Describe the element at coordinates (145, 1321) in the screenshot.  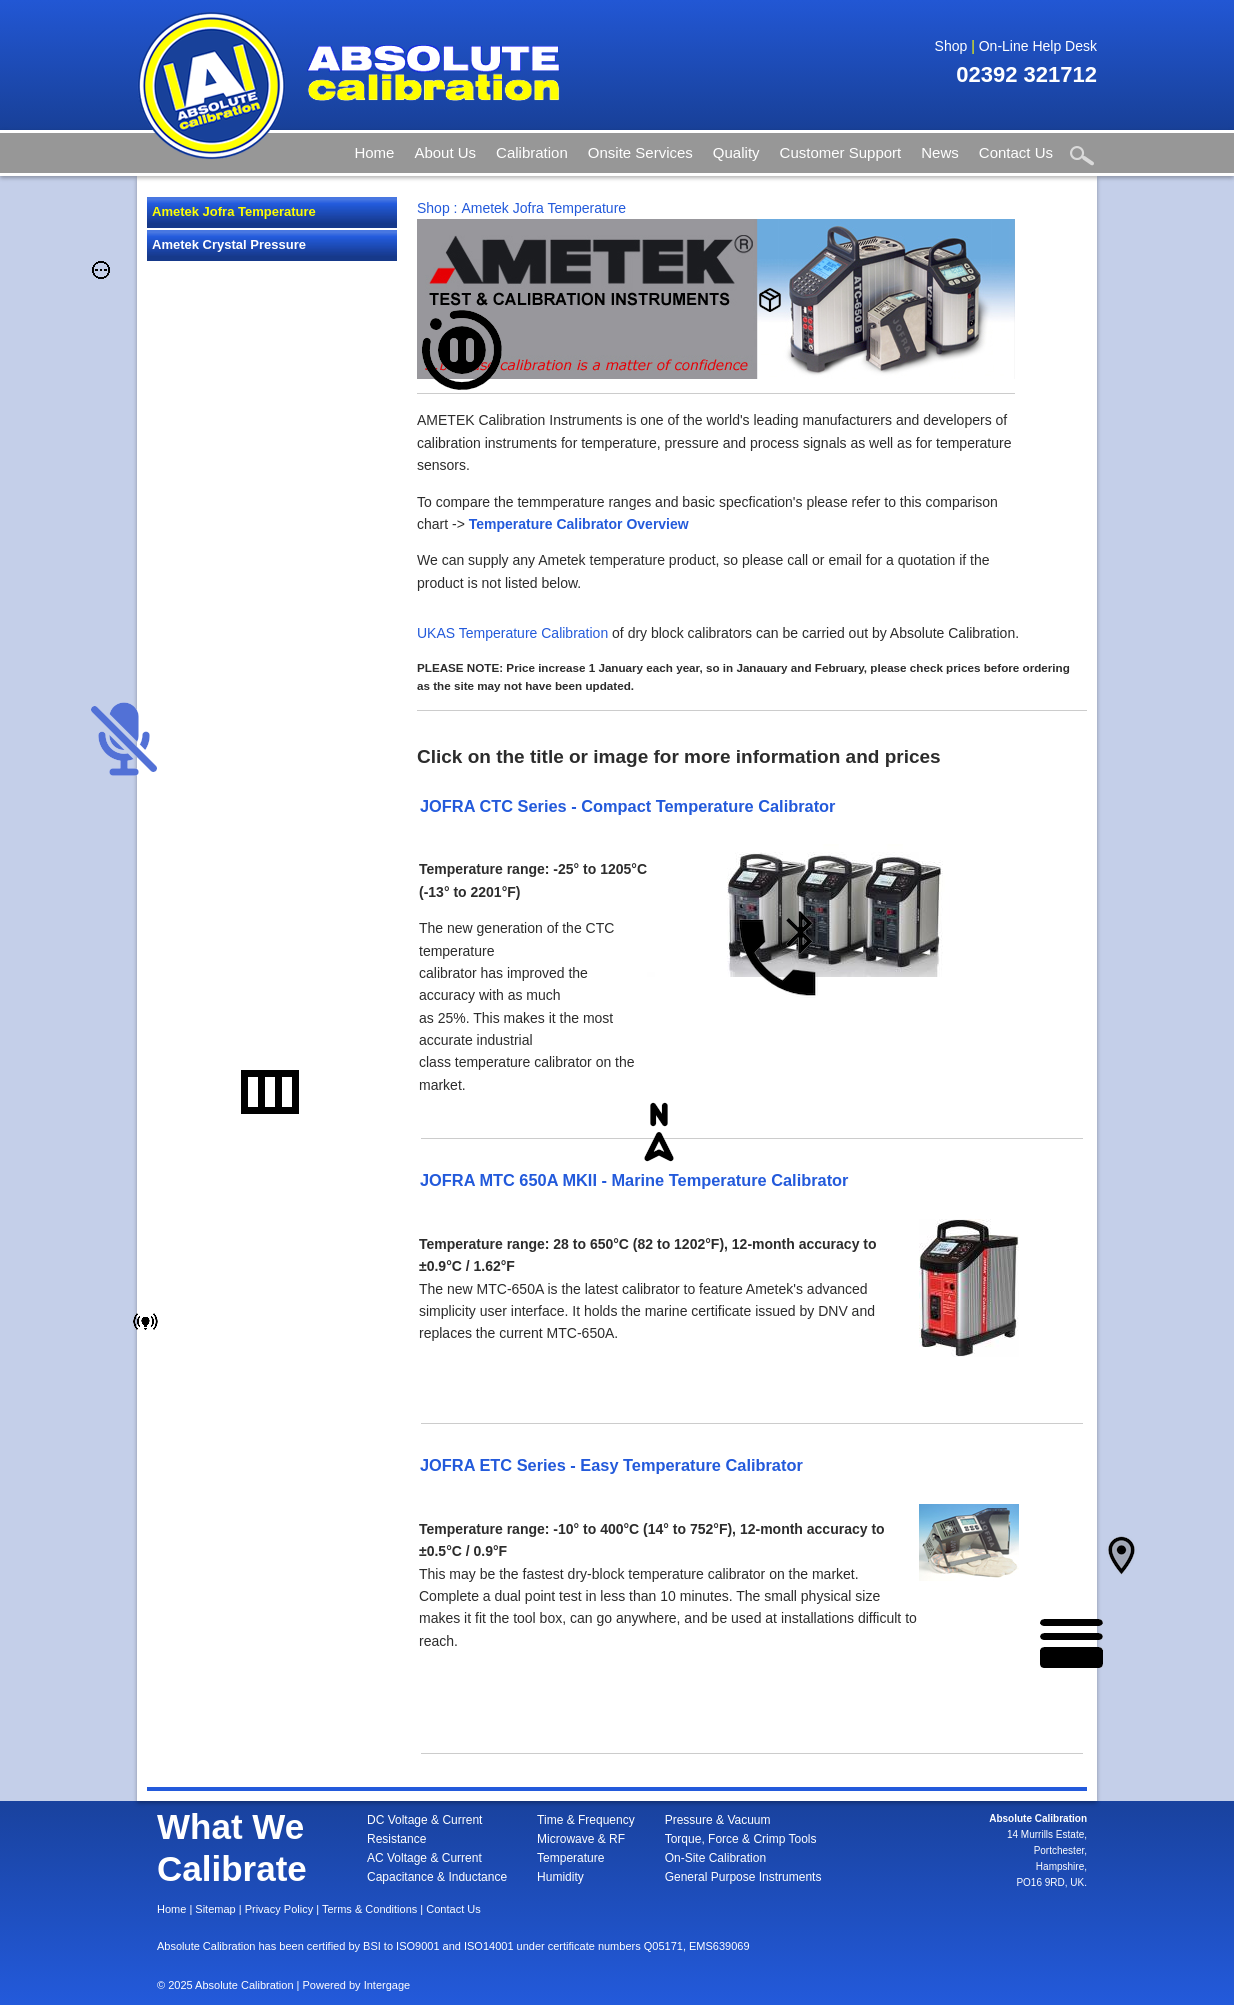
I see `view AI-powered predictions or suggestions` at that location.